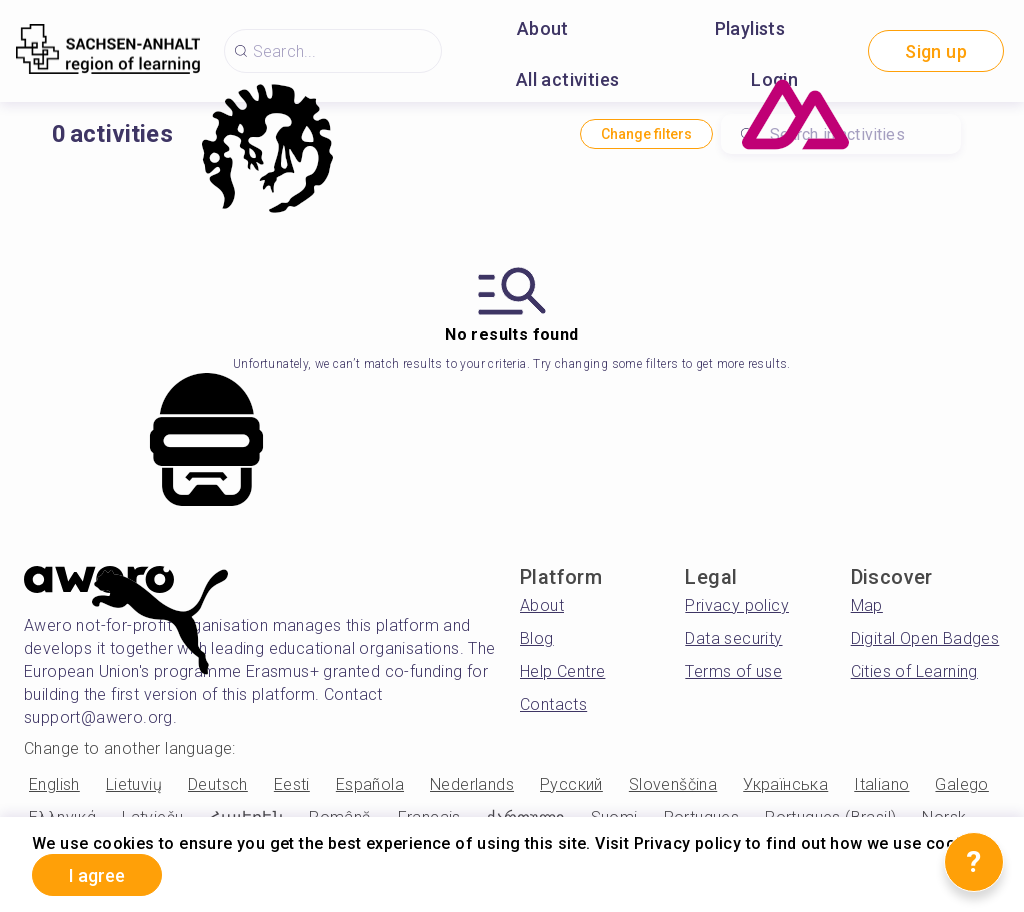 This screenshot has width=1024, height=912. What do you see at coordinates (160, 622) in the screenshot?
I see `visit the Puma website or app` at bounding box center [160, 622].